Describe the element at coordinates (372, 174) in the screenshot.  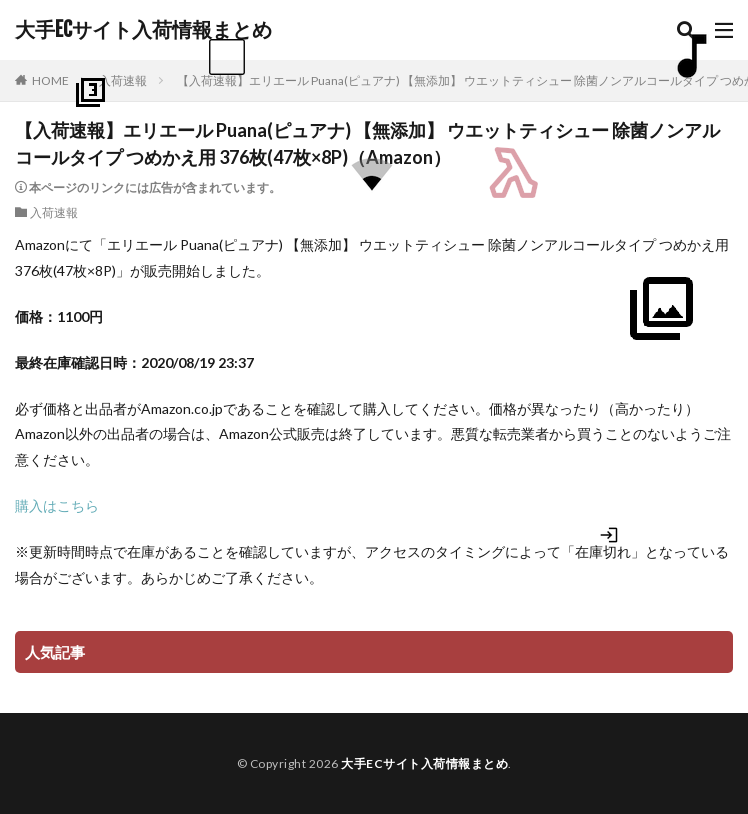
I see `indicates weak wifi signal strength (1 bar)` at that location.